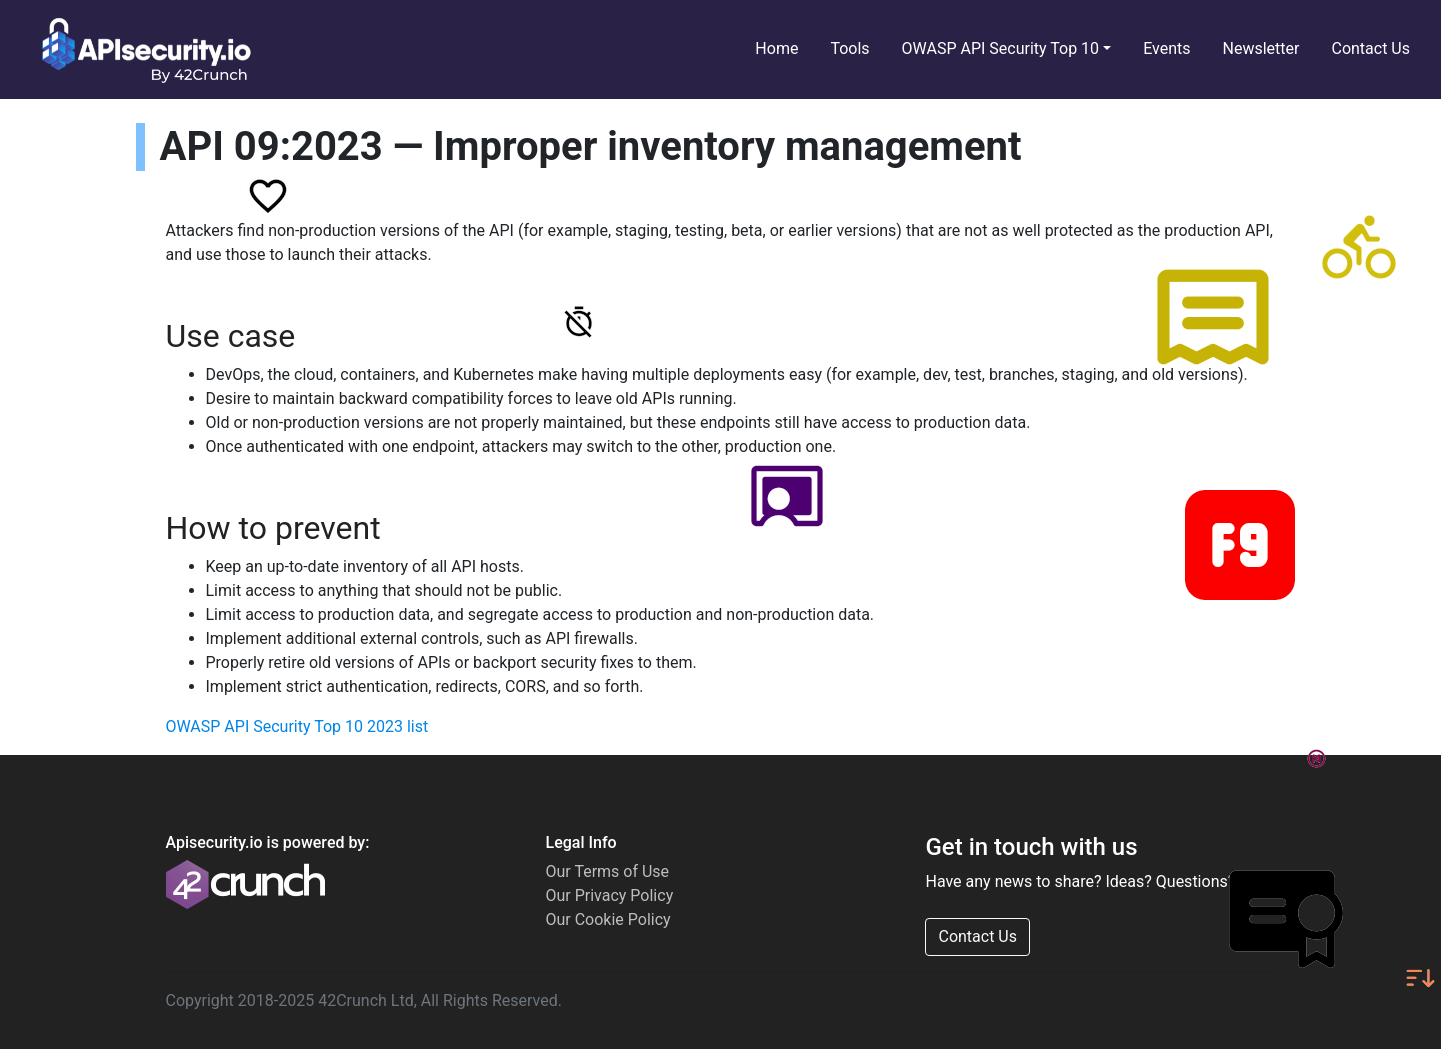  I want to click on disable or cancel timer, so click(579, 322).